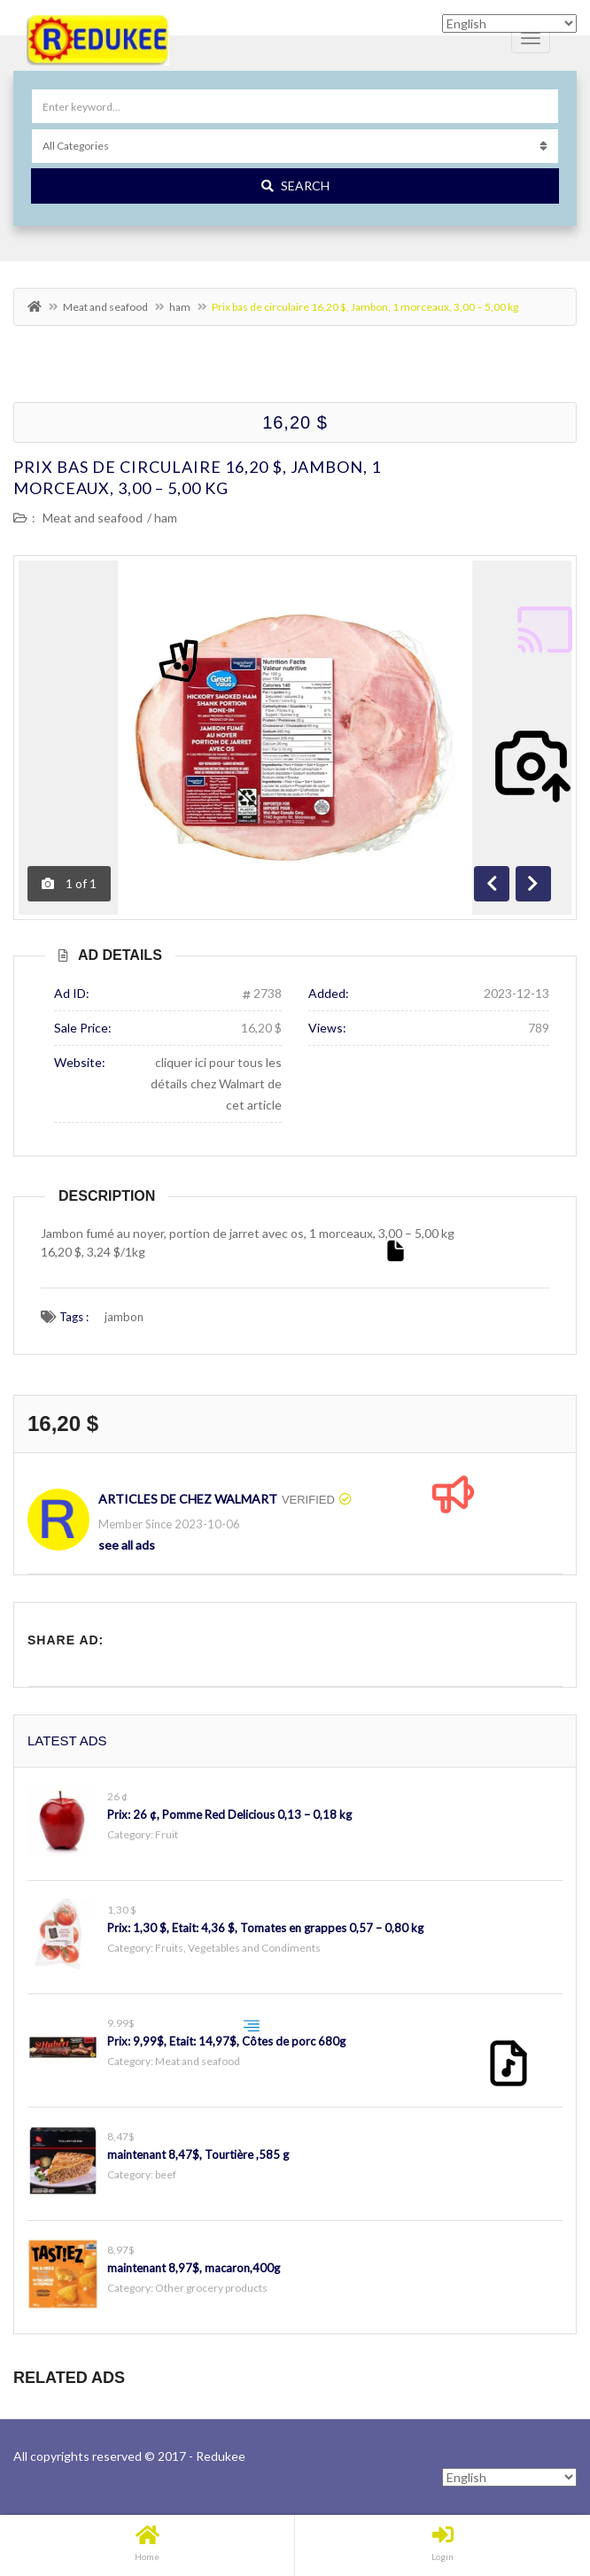 This screenshot has width=590, height=2576. I want to click on open the Deliveroo food delivery app, so click(178, 661).